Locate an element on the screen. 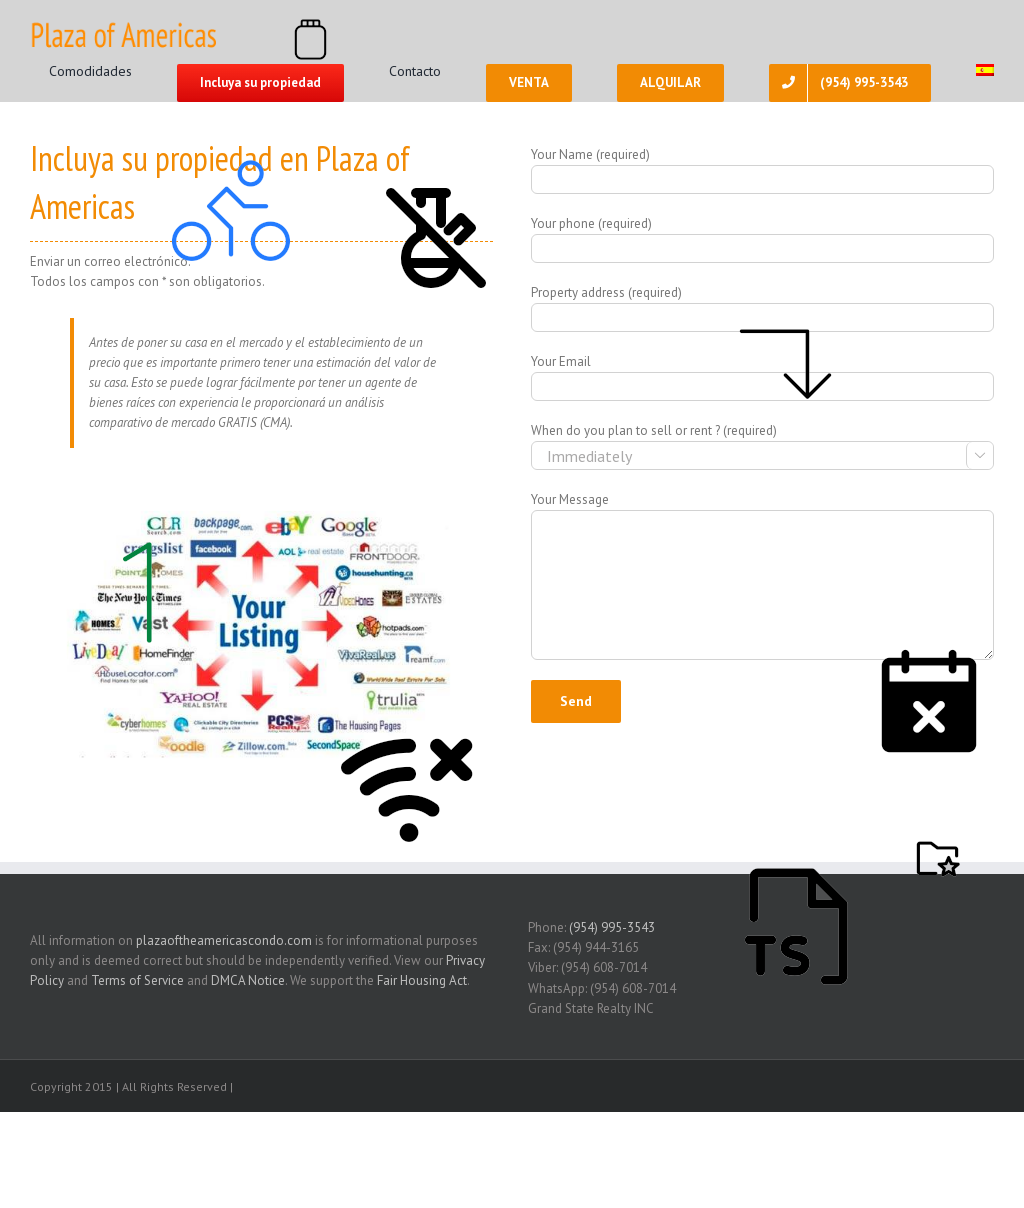 This screenshot has width=1024, height=1208. indicates first place or top ranking is located at coordinates (144, 592).